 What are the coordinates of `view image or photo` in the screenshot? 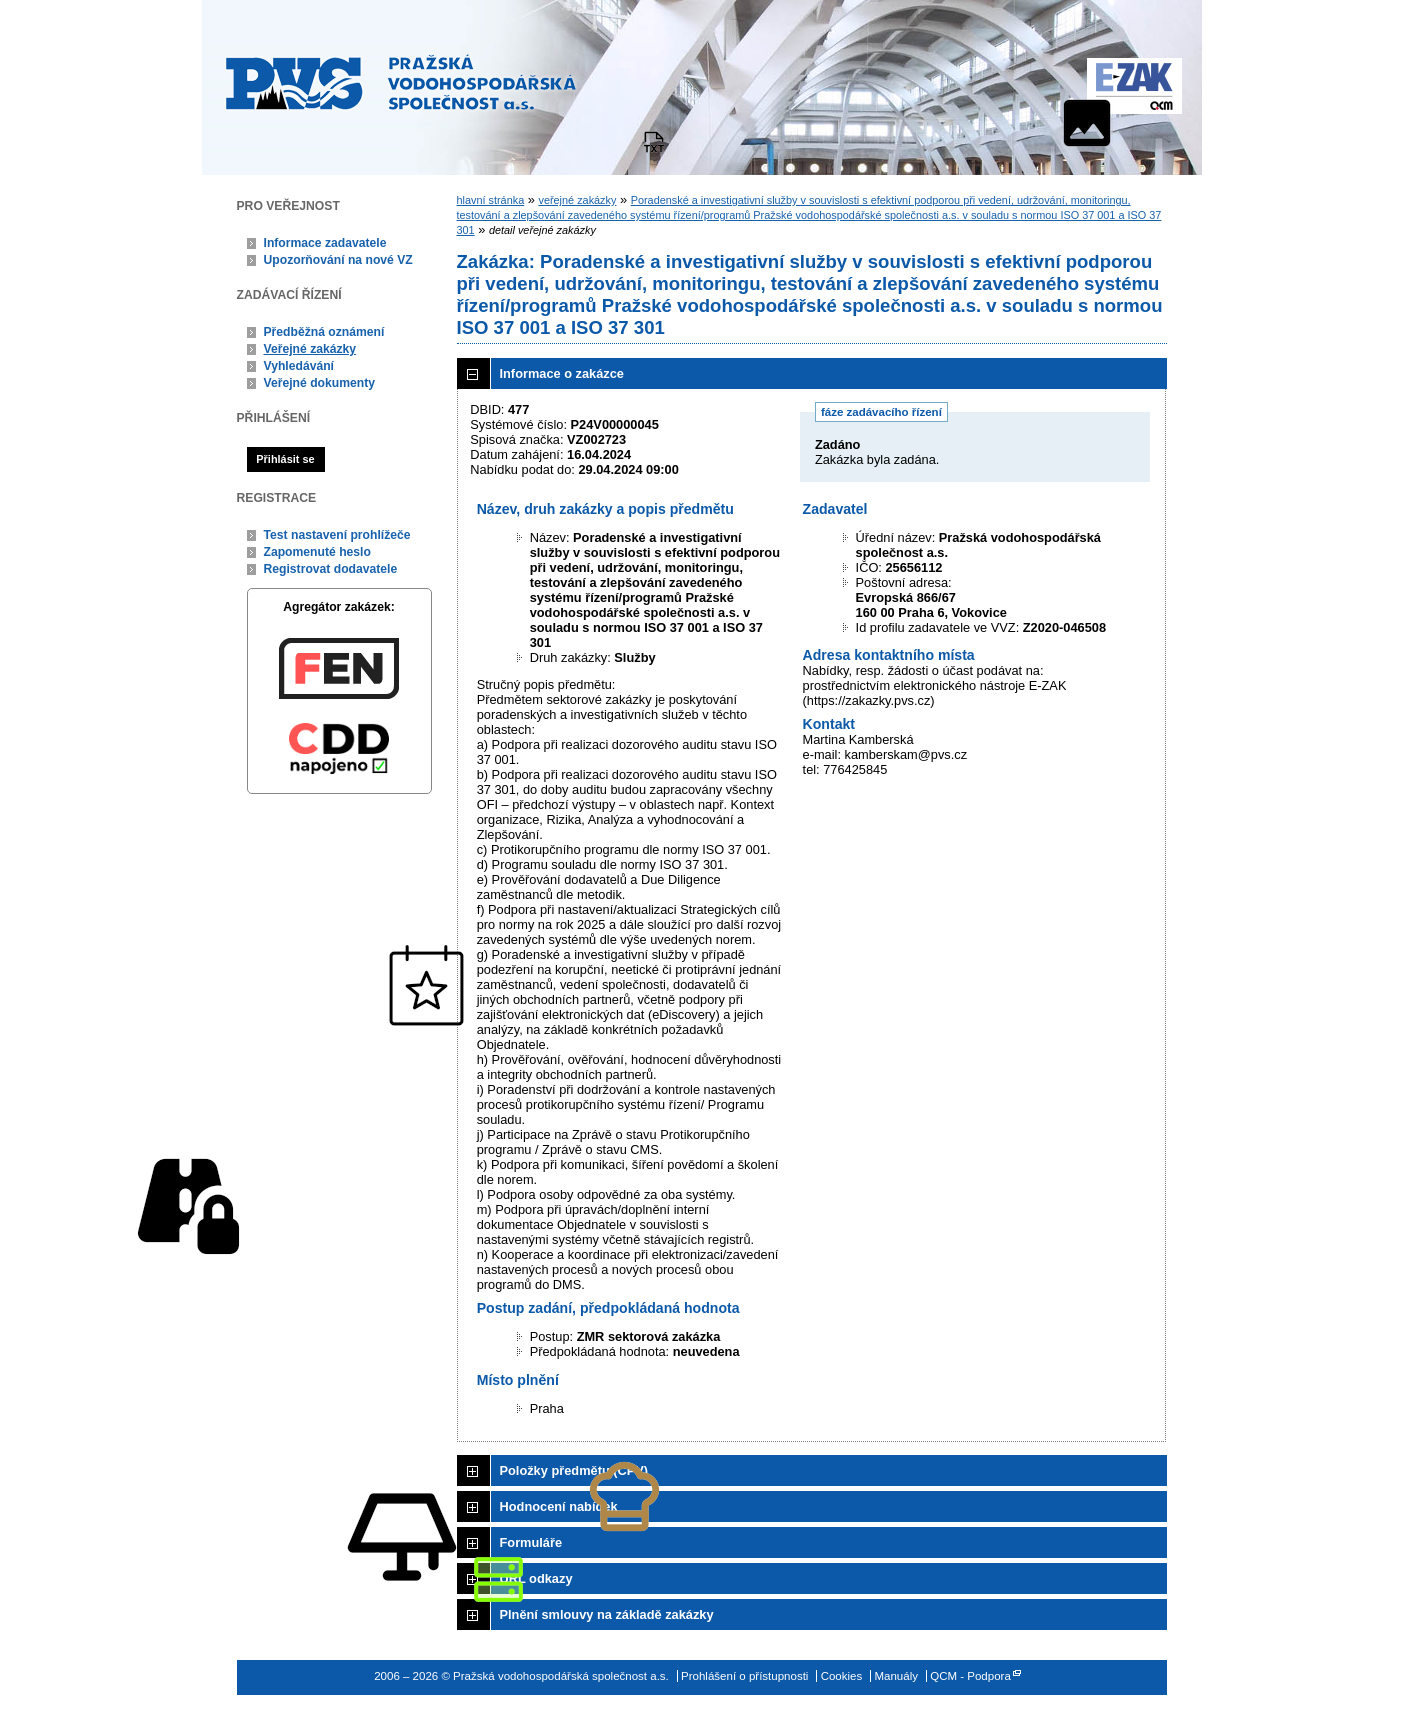 It's located at (1087, 123).